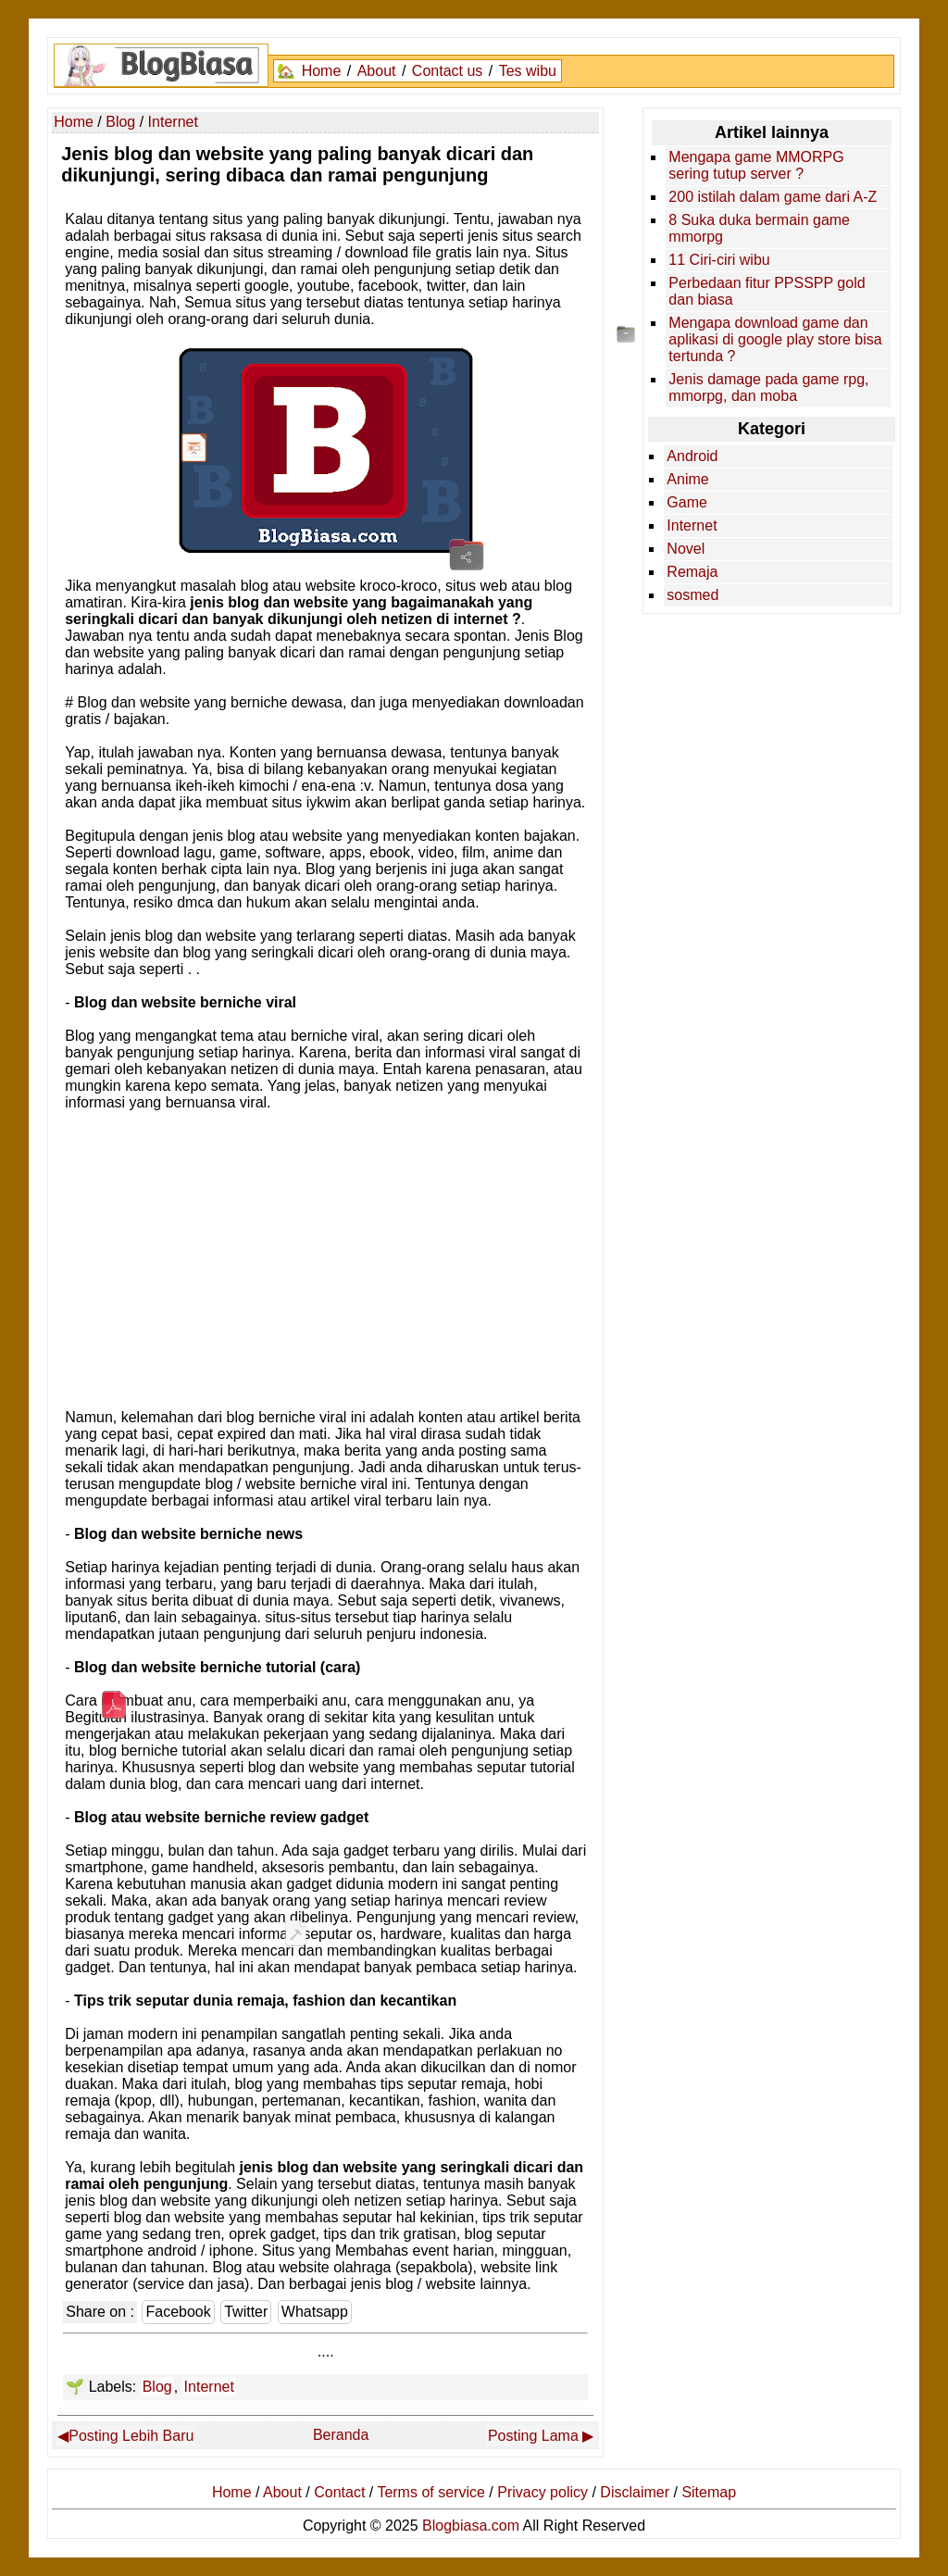 This screenshot has height=2576, width=948. I want to click on open the file manager application, so click(626, 334).